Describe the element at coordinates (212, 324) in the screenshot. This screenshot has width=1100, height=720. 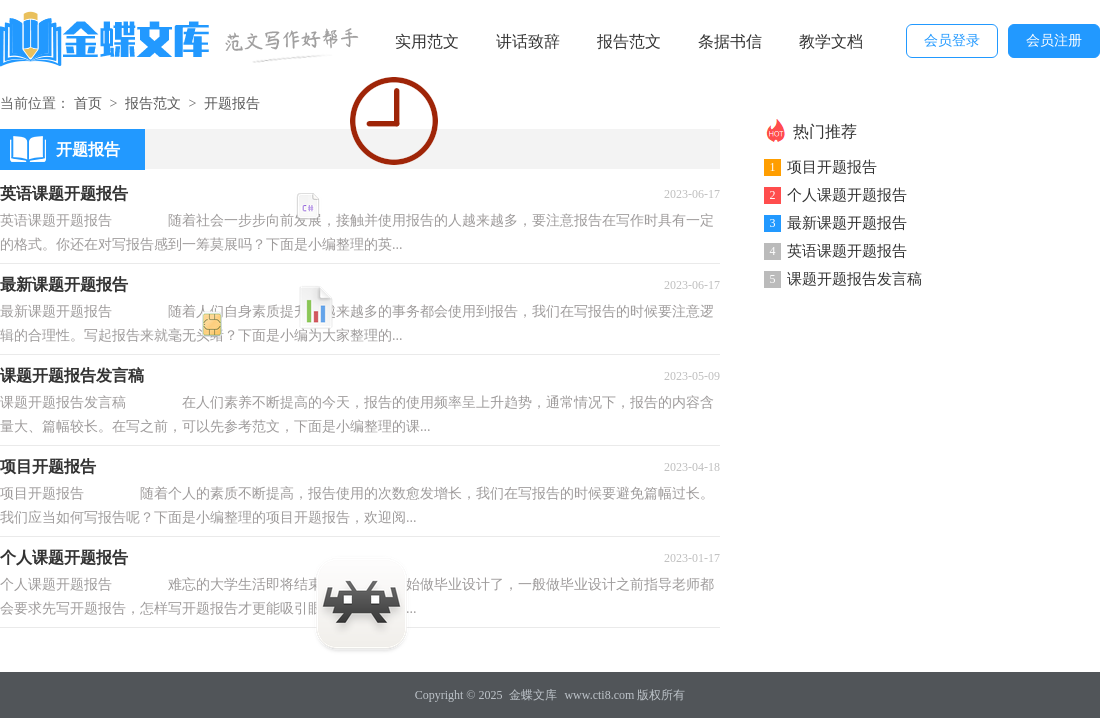
I see `manage SIM card authentication settings` at that location.